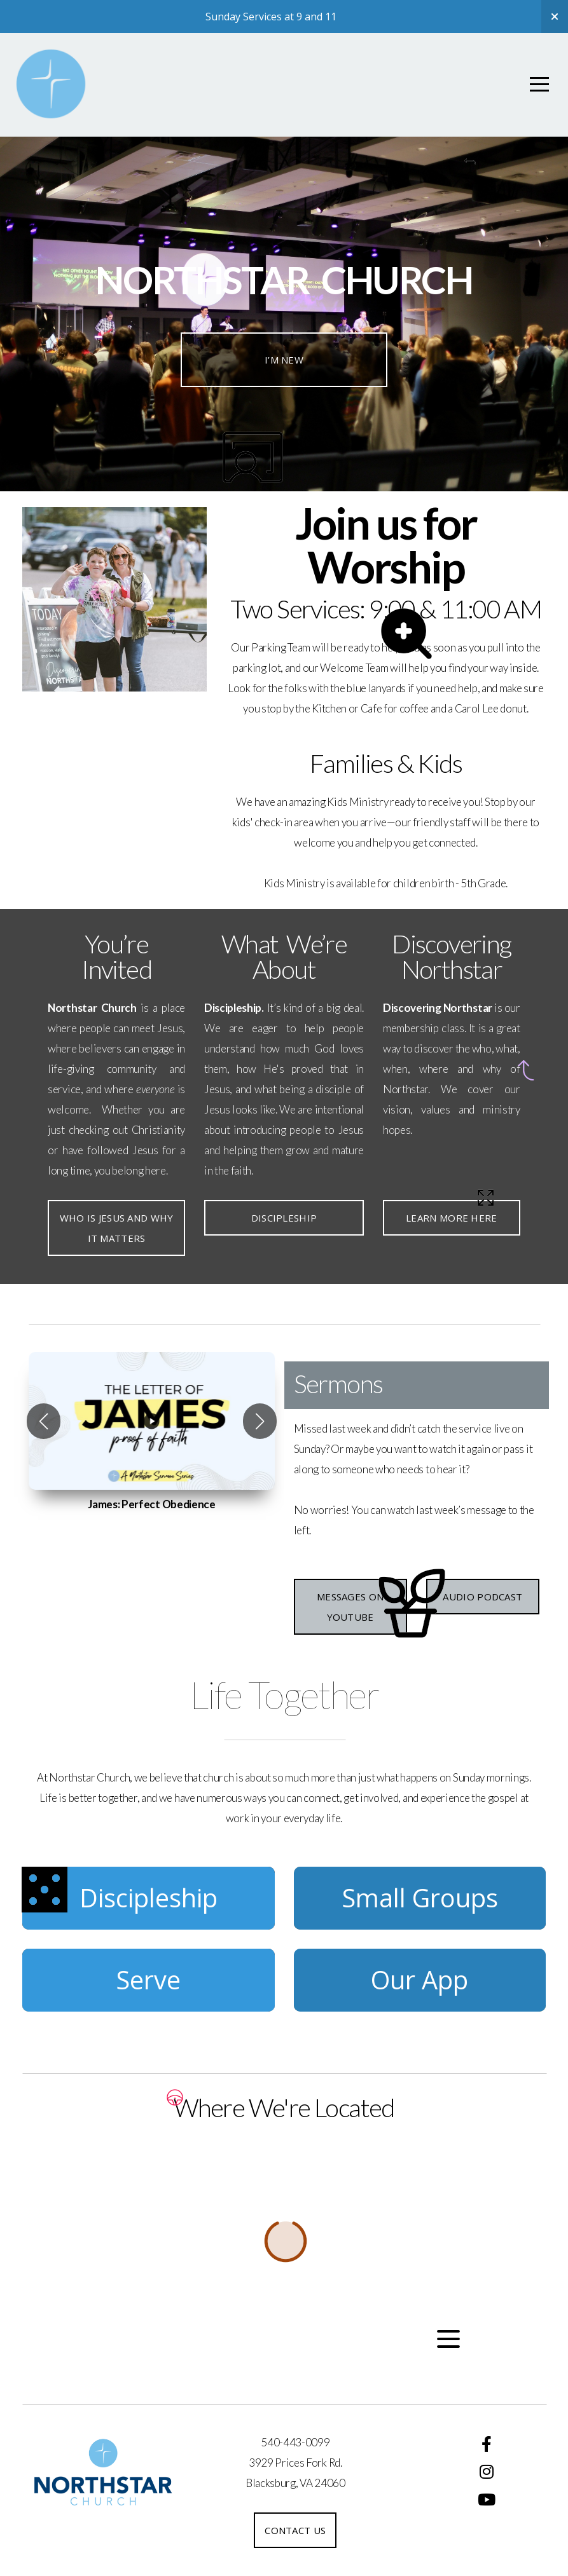  Describe the element at coordinates (410, 1603) in the screenshot. I see `access plant care or gardening features` at that location.